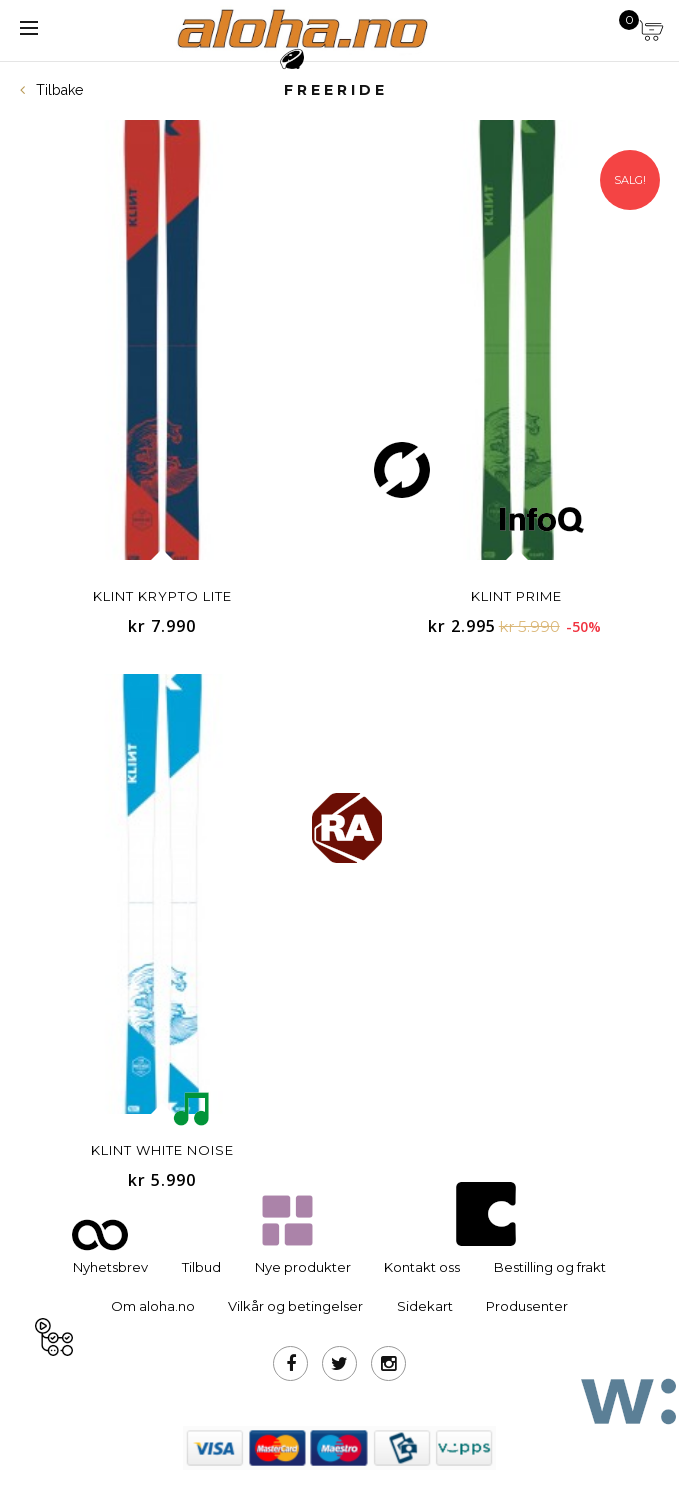  I want to click on Elegoo brand logo, so click(100, 1235).